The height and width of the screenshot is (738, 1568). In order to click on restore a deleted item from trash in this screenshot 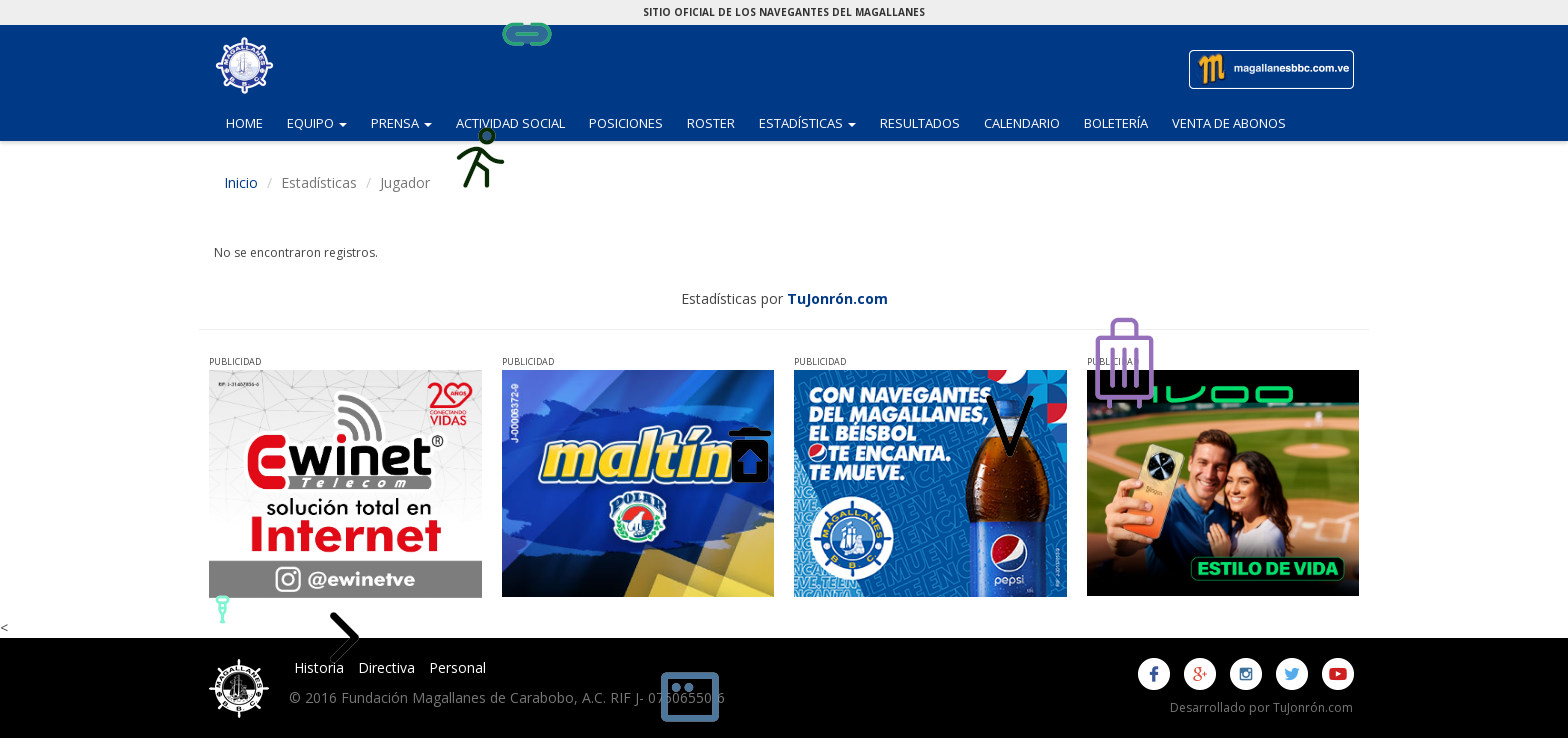, I will do `click(750, 455)`.